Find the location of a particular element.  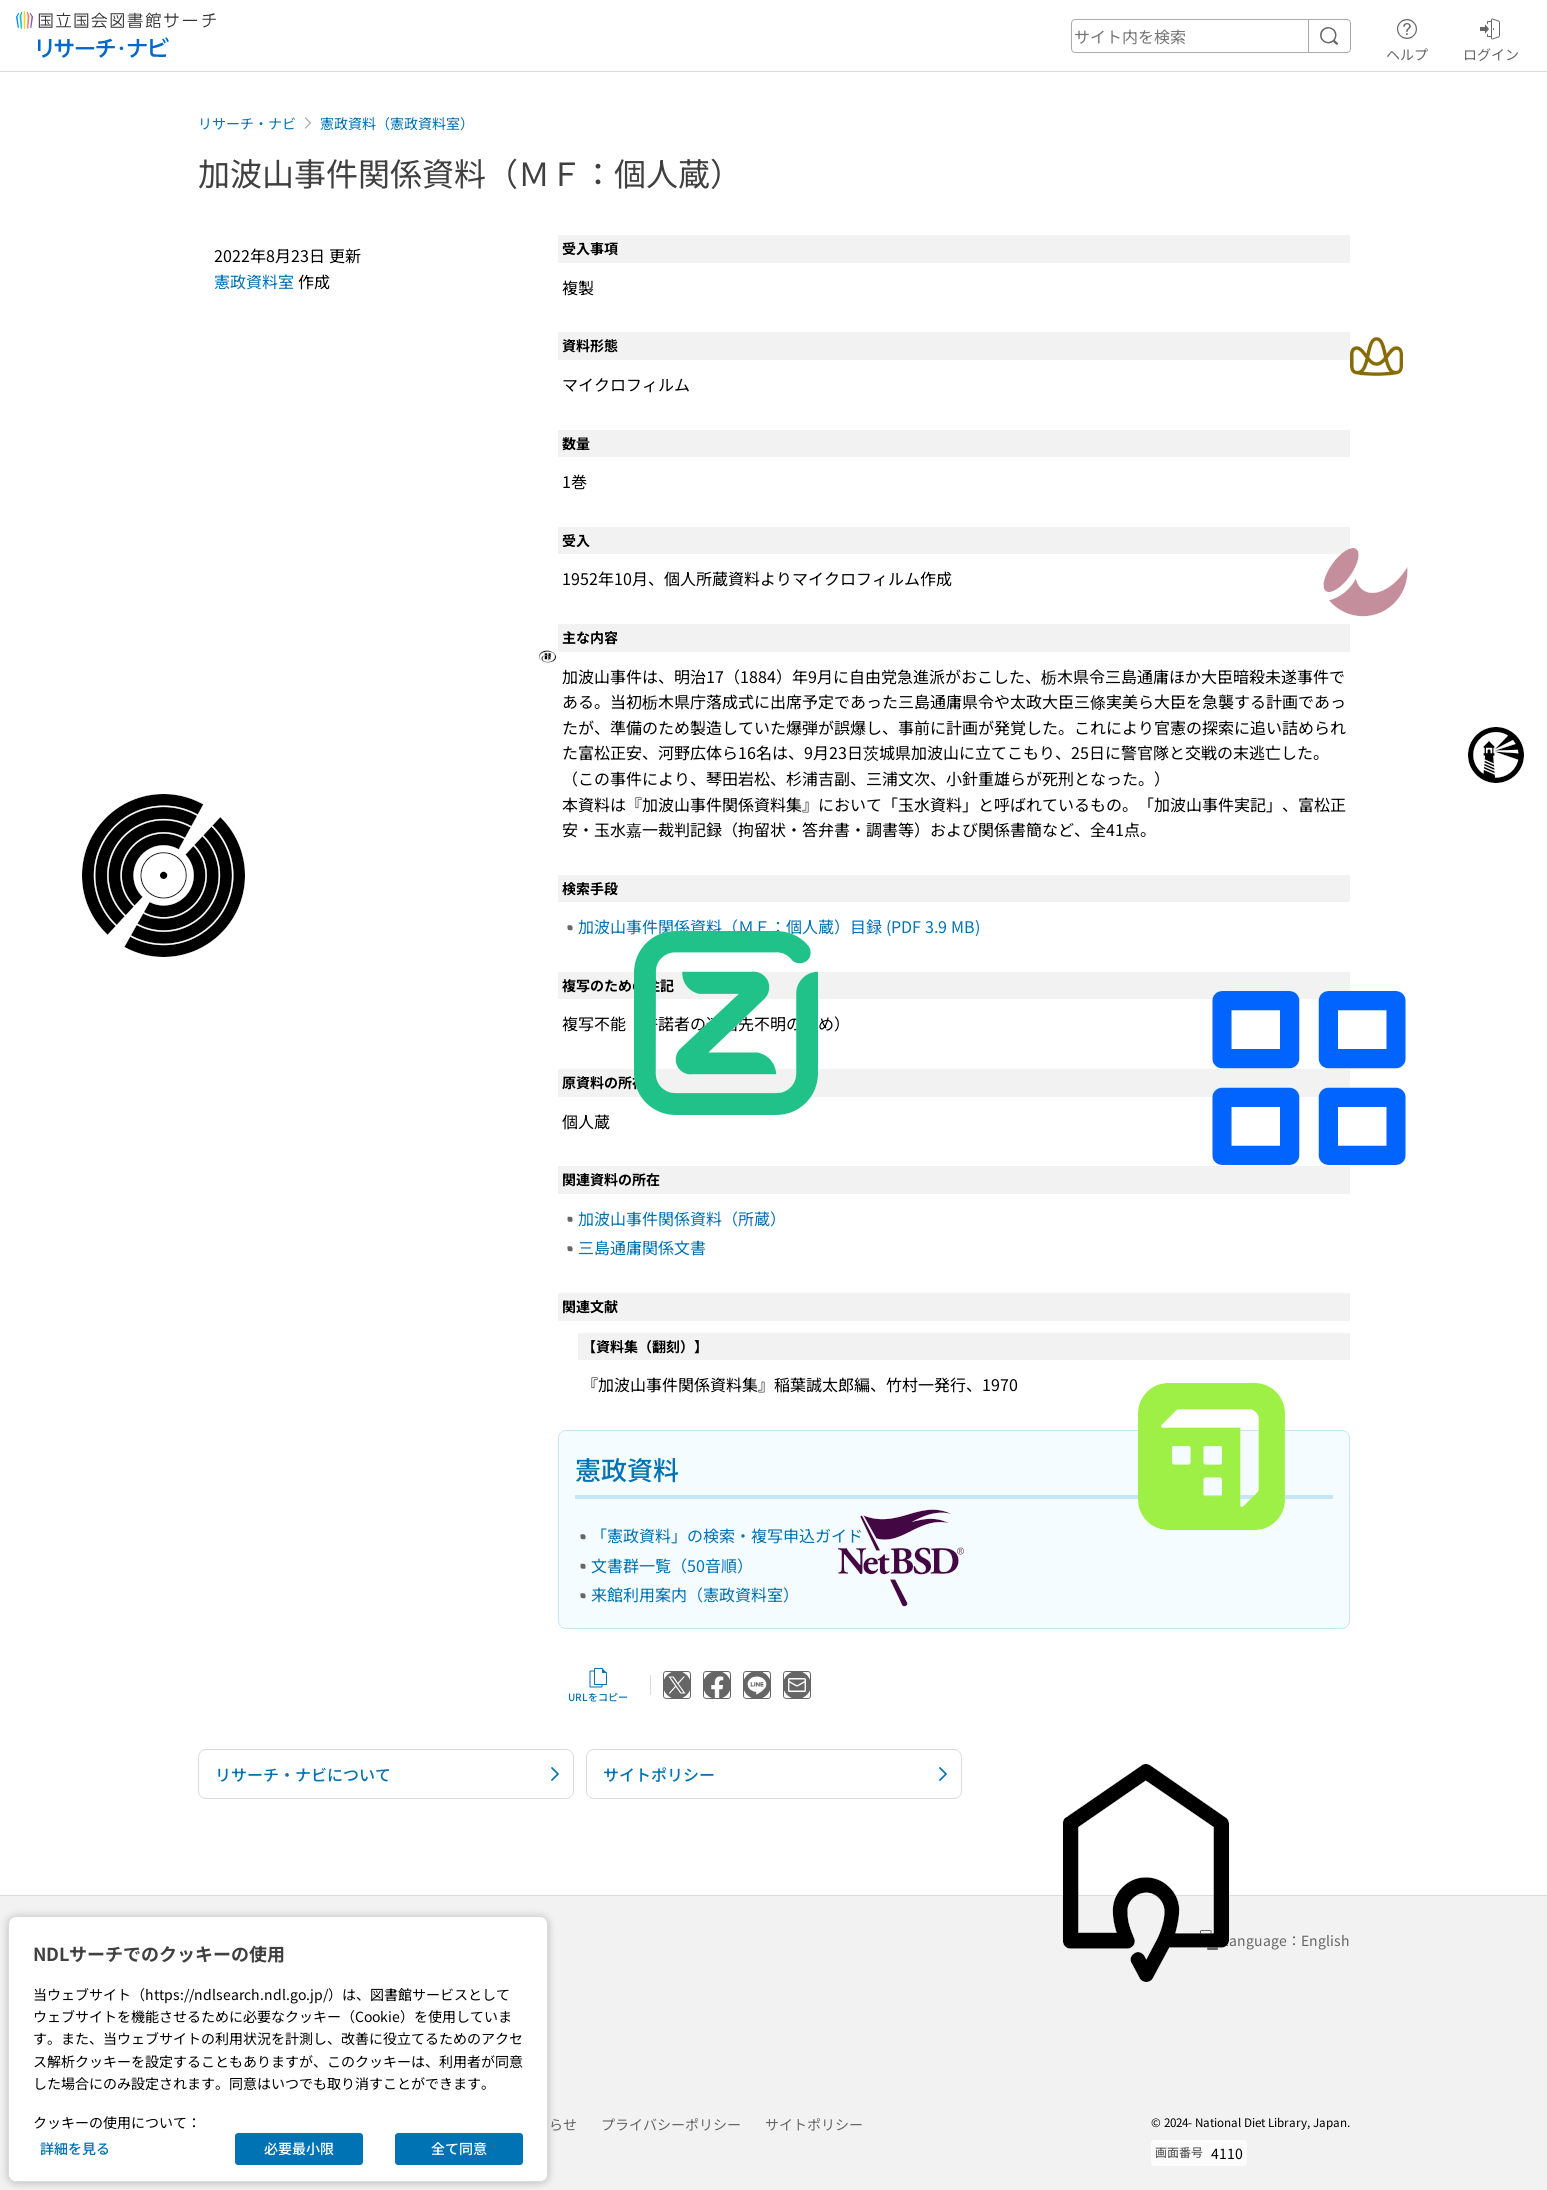

hilton hotels and resorts logo is located at coordinates (547, 656).